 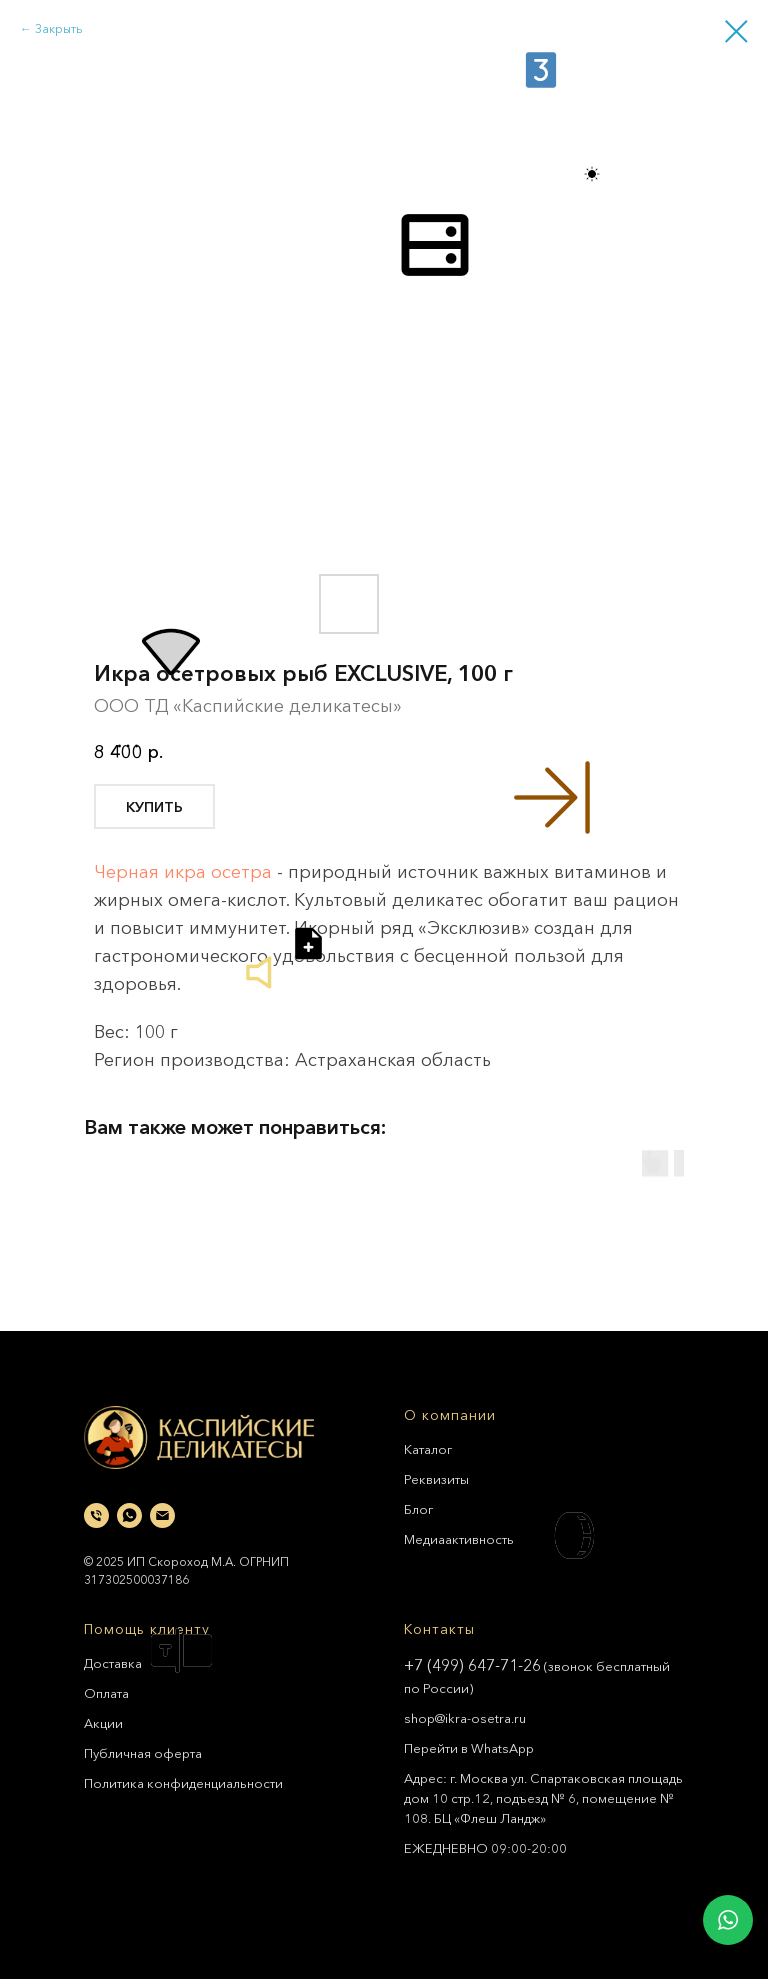 What do you see at coordinates (260, 972) in the screenshot?
I see `mute or unmute audio` at bounding box center [260, 972].